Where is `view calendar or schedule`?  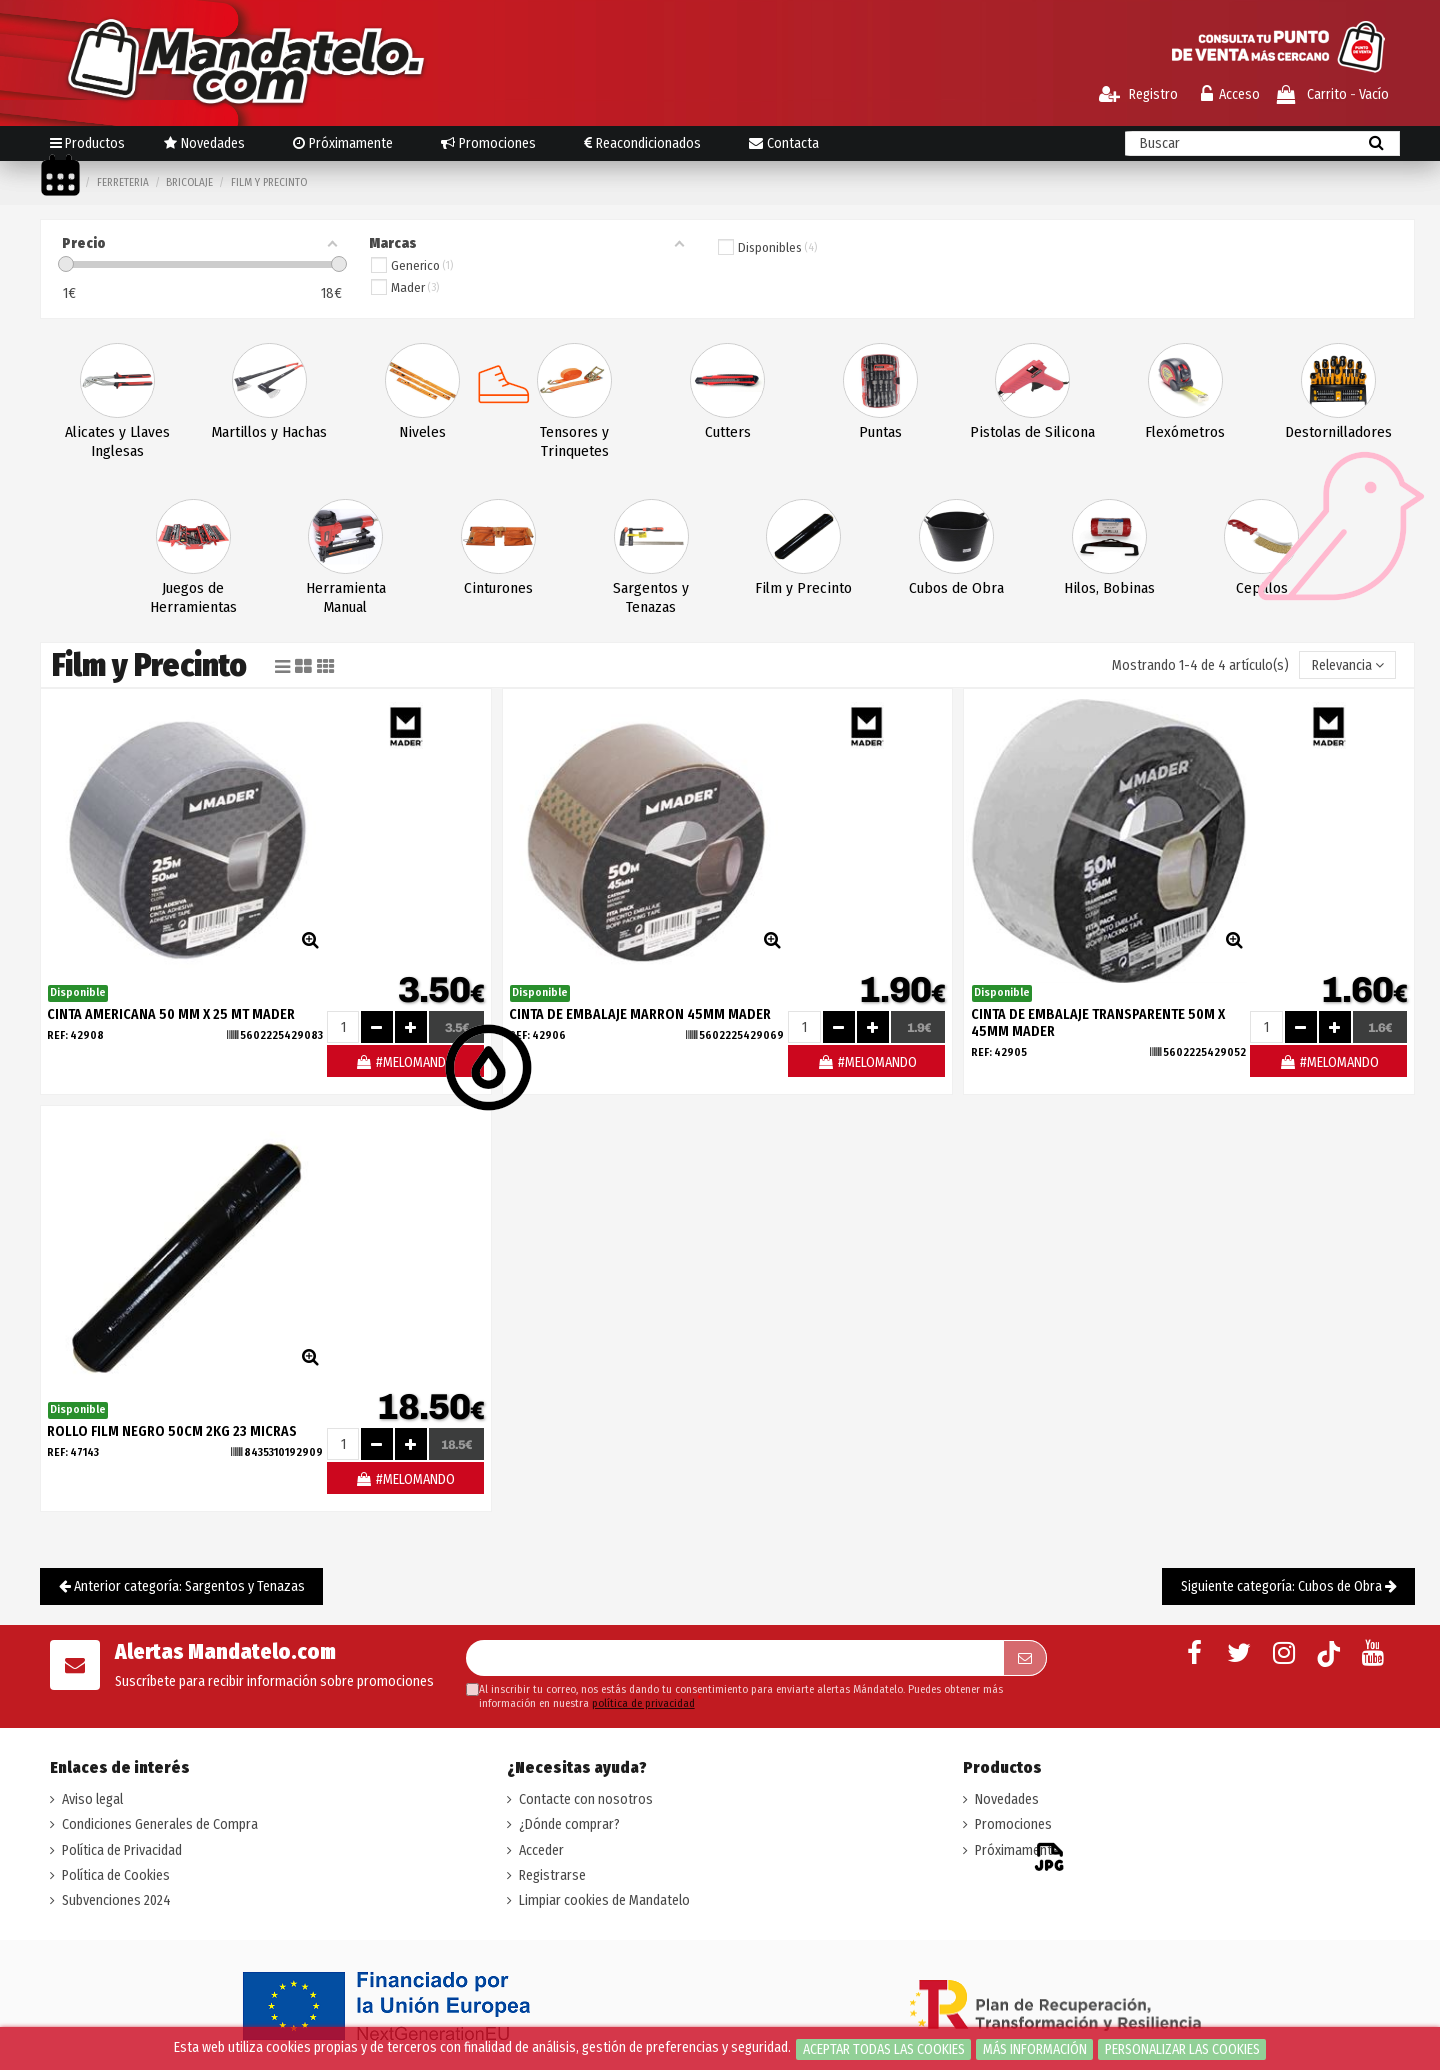 view calendar or schedule is located at coordinates (60, 176).